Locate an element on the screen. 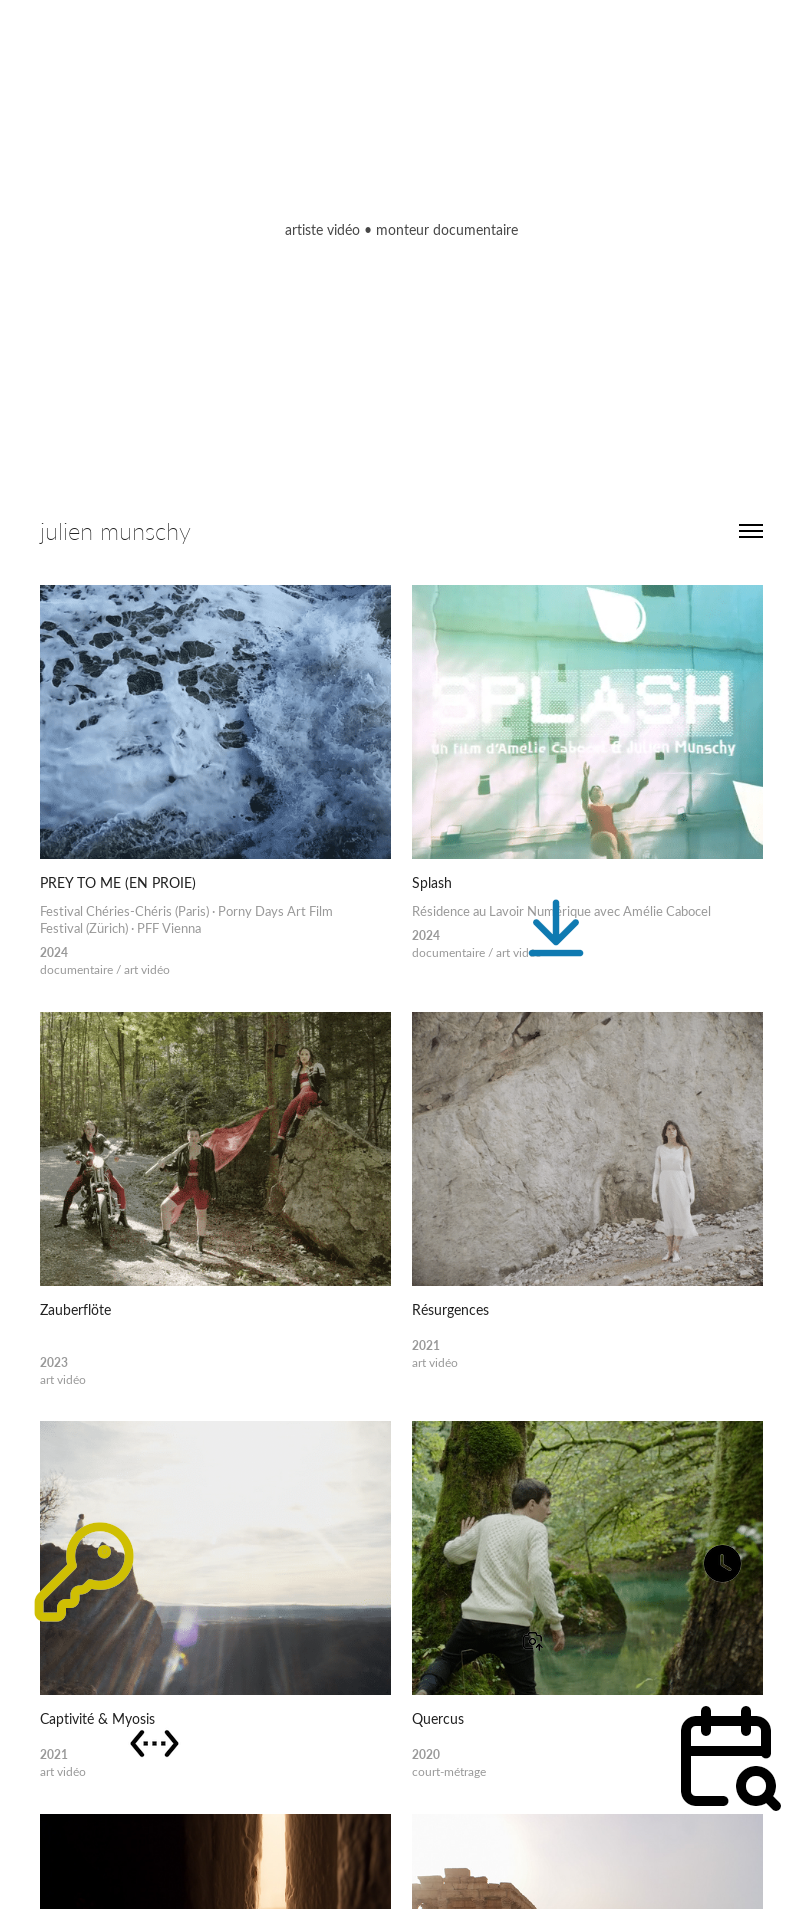 The image size is (803, 1909). download a file or content is located at coordinates (556, 929).